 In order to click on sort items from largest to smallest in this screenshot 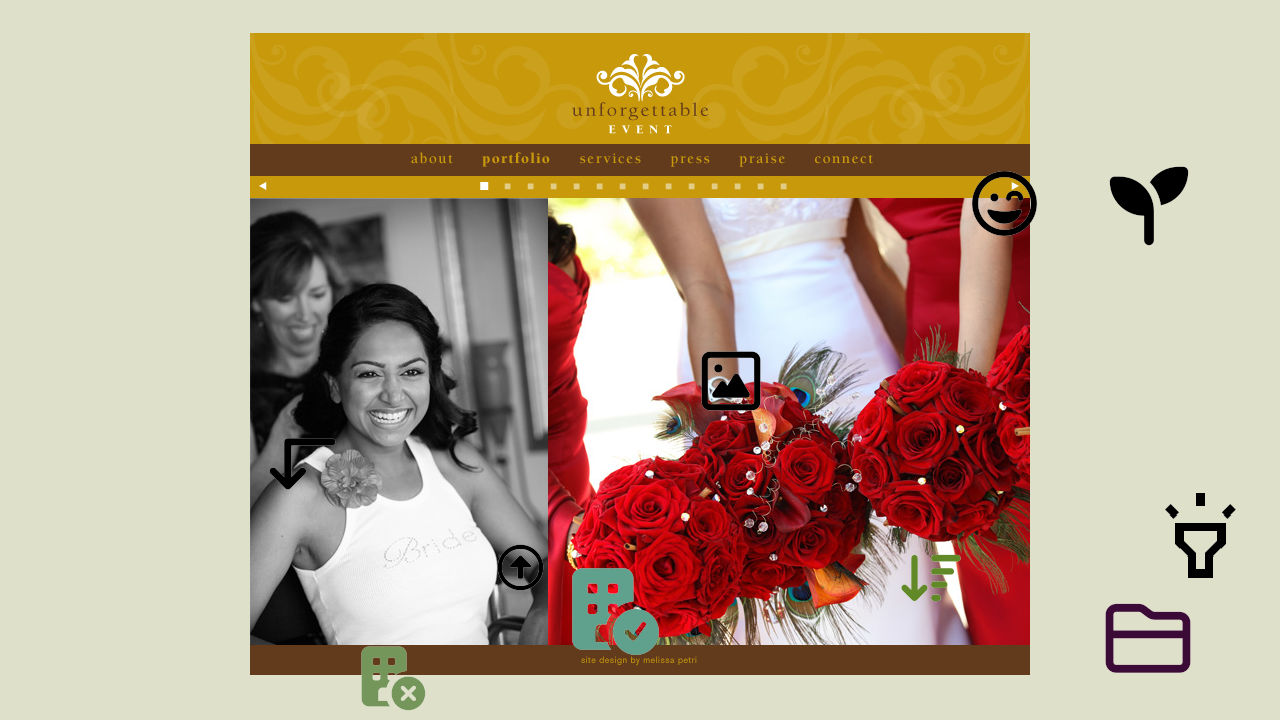, I will do `click(931, 578)`.